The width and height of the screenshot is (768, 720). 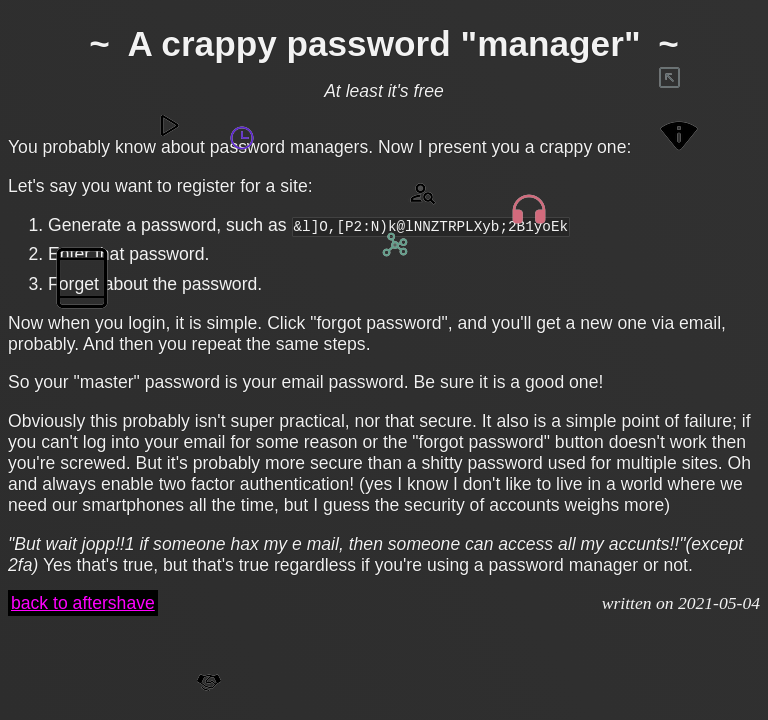 I want to click on scan for available wifi networks, so click(x=679, y=136).